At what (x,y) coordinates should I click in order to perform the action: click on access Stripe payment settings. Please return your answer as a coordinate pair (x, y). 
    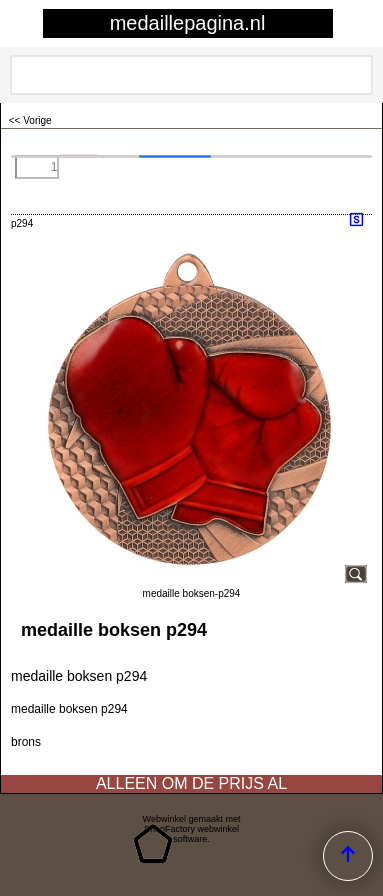
    Looking at the image, I should click on (356, 219).